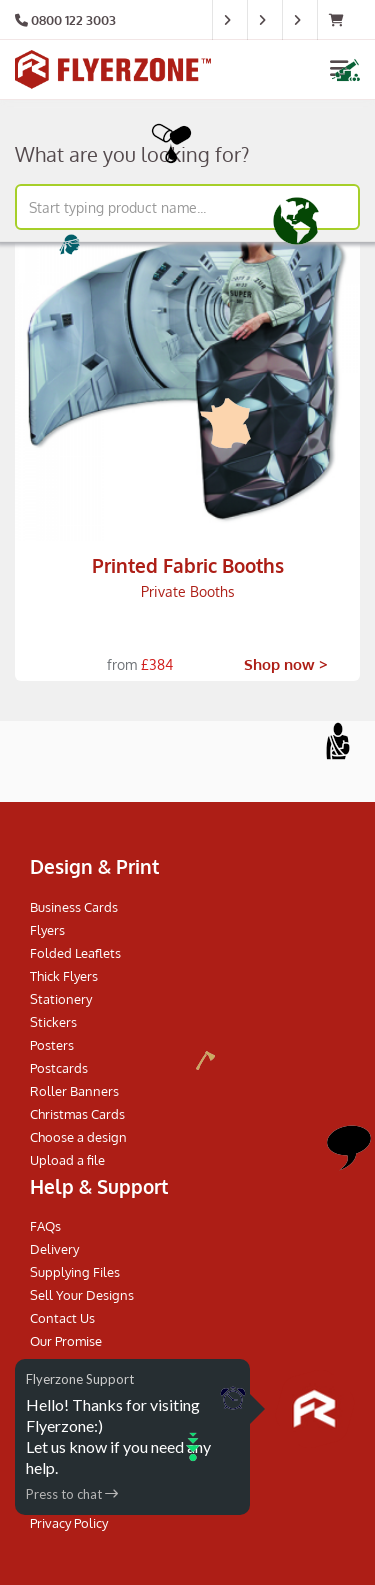 The width and height of the screenshot is (375, 1585). What do you see at coordinates (69, 244) in the screenshot?
I see `toggle hidden or spoiler content` at bounding box center [69, 244].